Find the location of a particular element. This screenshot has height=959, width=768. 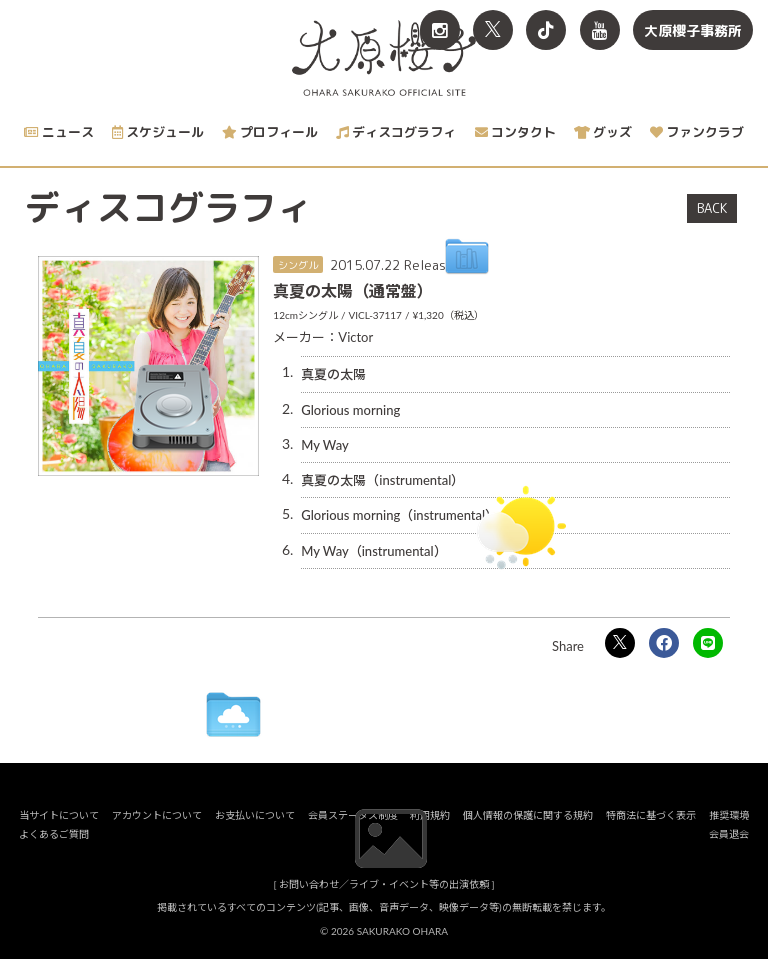

open media library folder is located at coordinates (467, 256).